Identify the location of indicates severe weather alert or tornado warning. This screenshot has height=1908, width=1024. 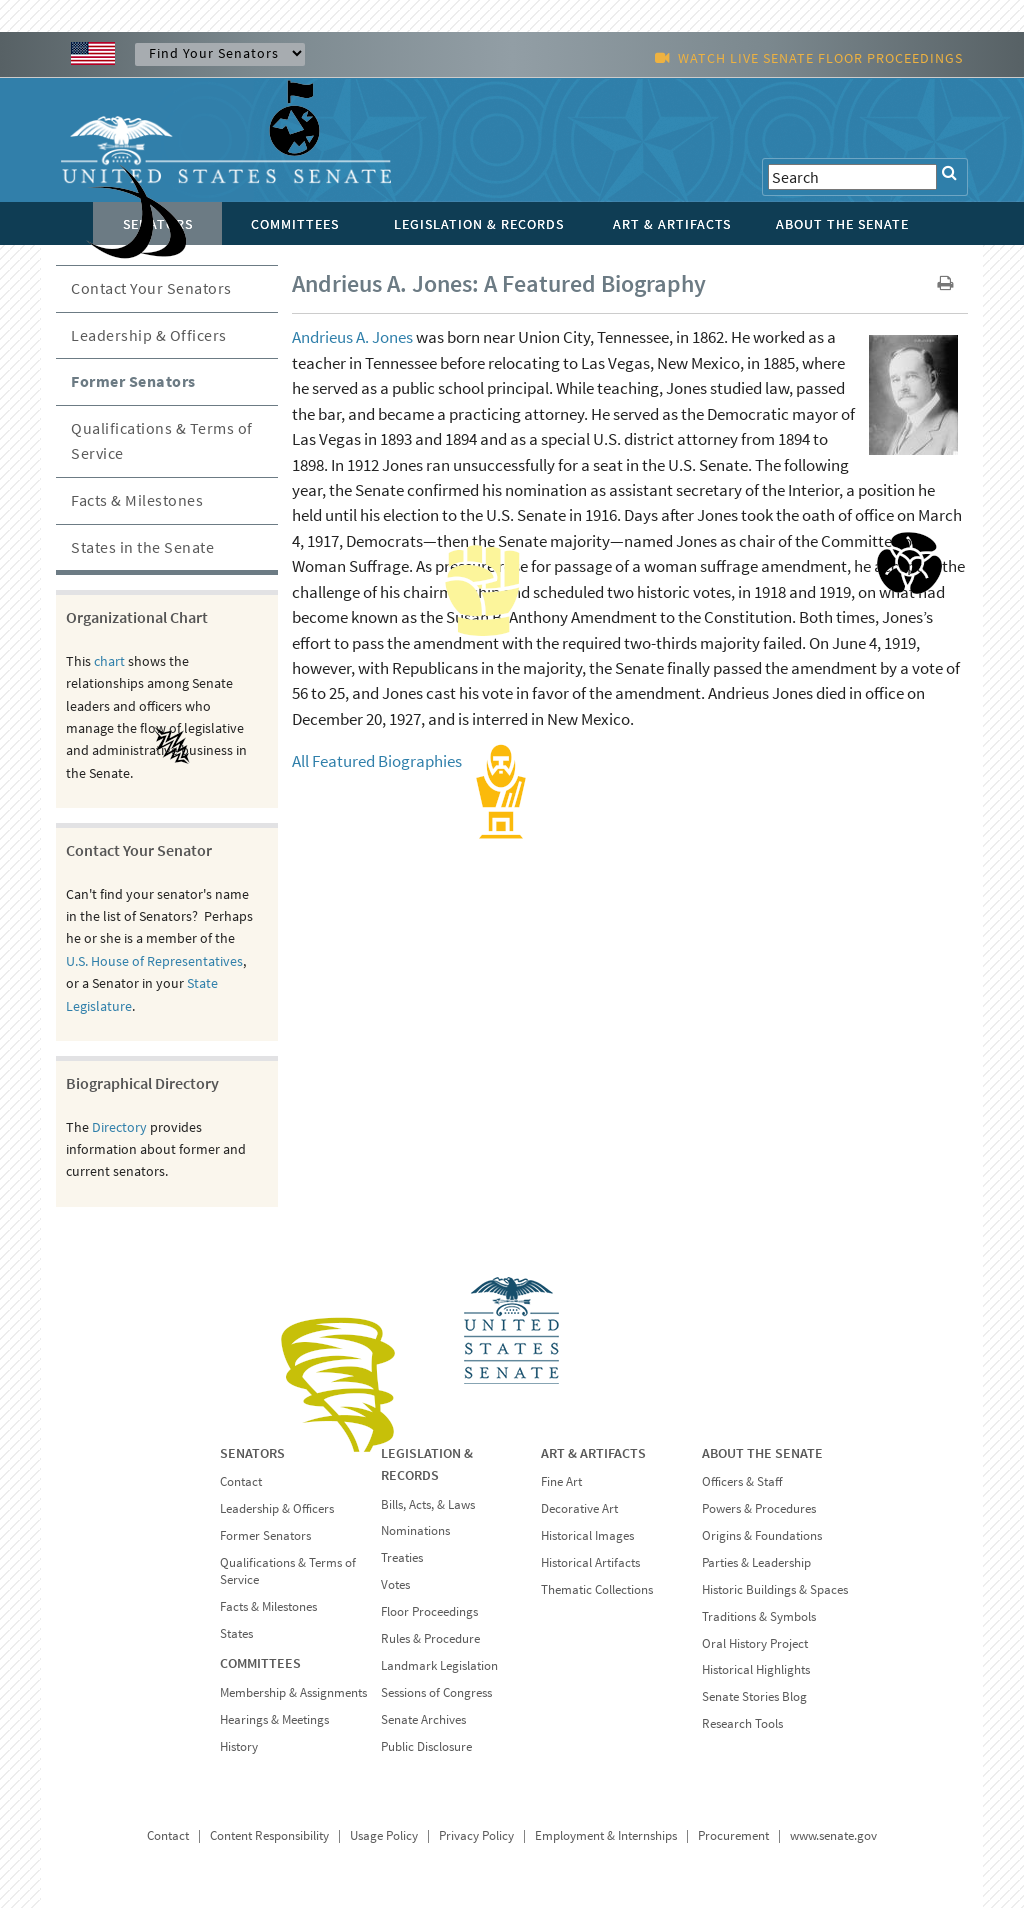
(339, 1385).